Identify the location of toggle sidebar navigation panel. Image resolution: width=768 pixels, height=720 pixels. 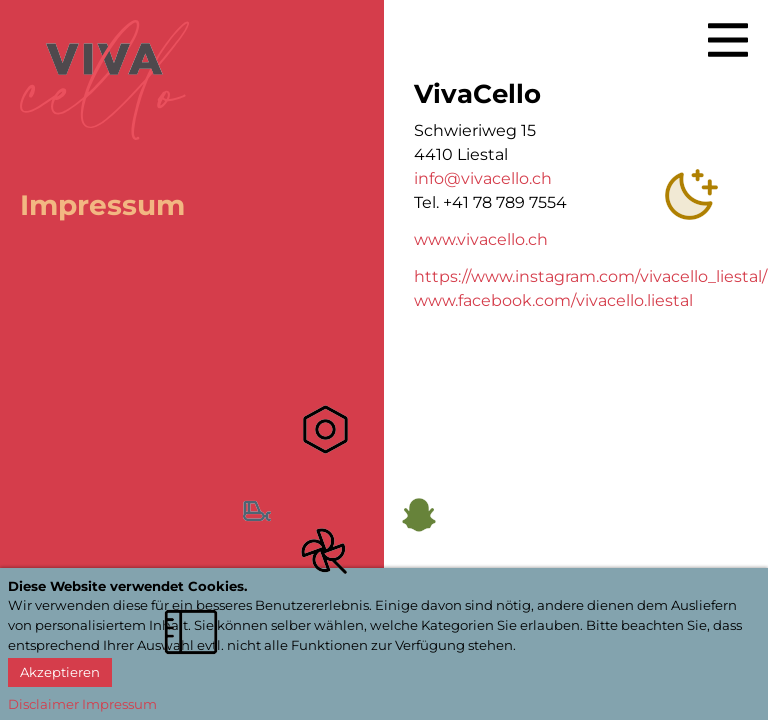
(191, 632).